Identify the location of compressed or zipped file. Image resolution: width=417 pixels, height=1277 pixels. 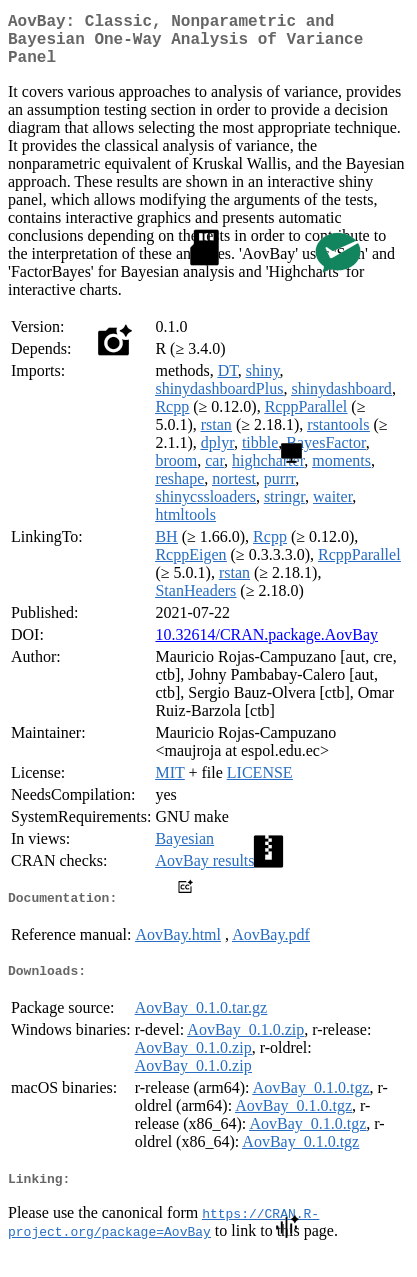
(268, 851).